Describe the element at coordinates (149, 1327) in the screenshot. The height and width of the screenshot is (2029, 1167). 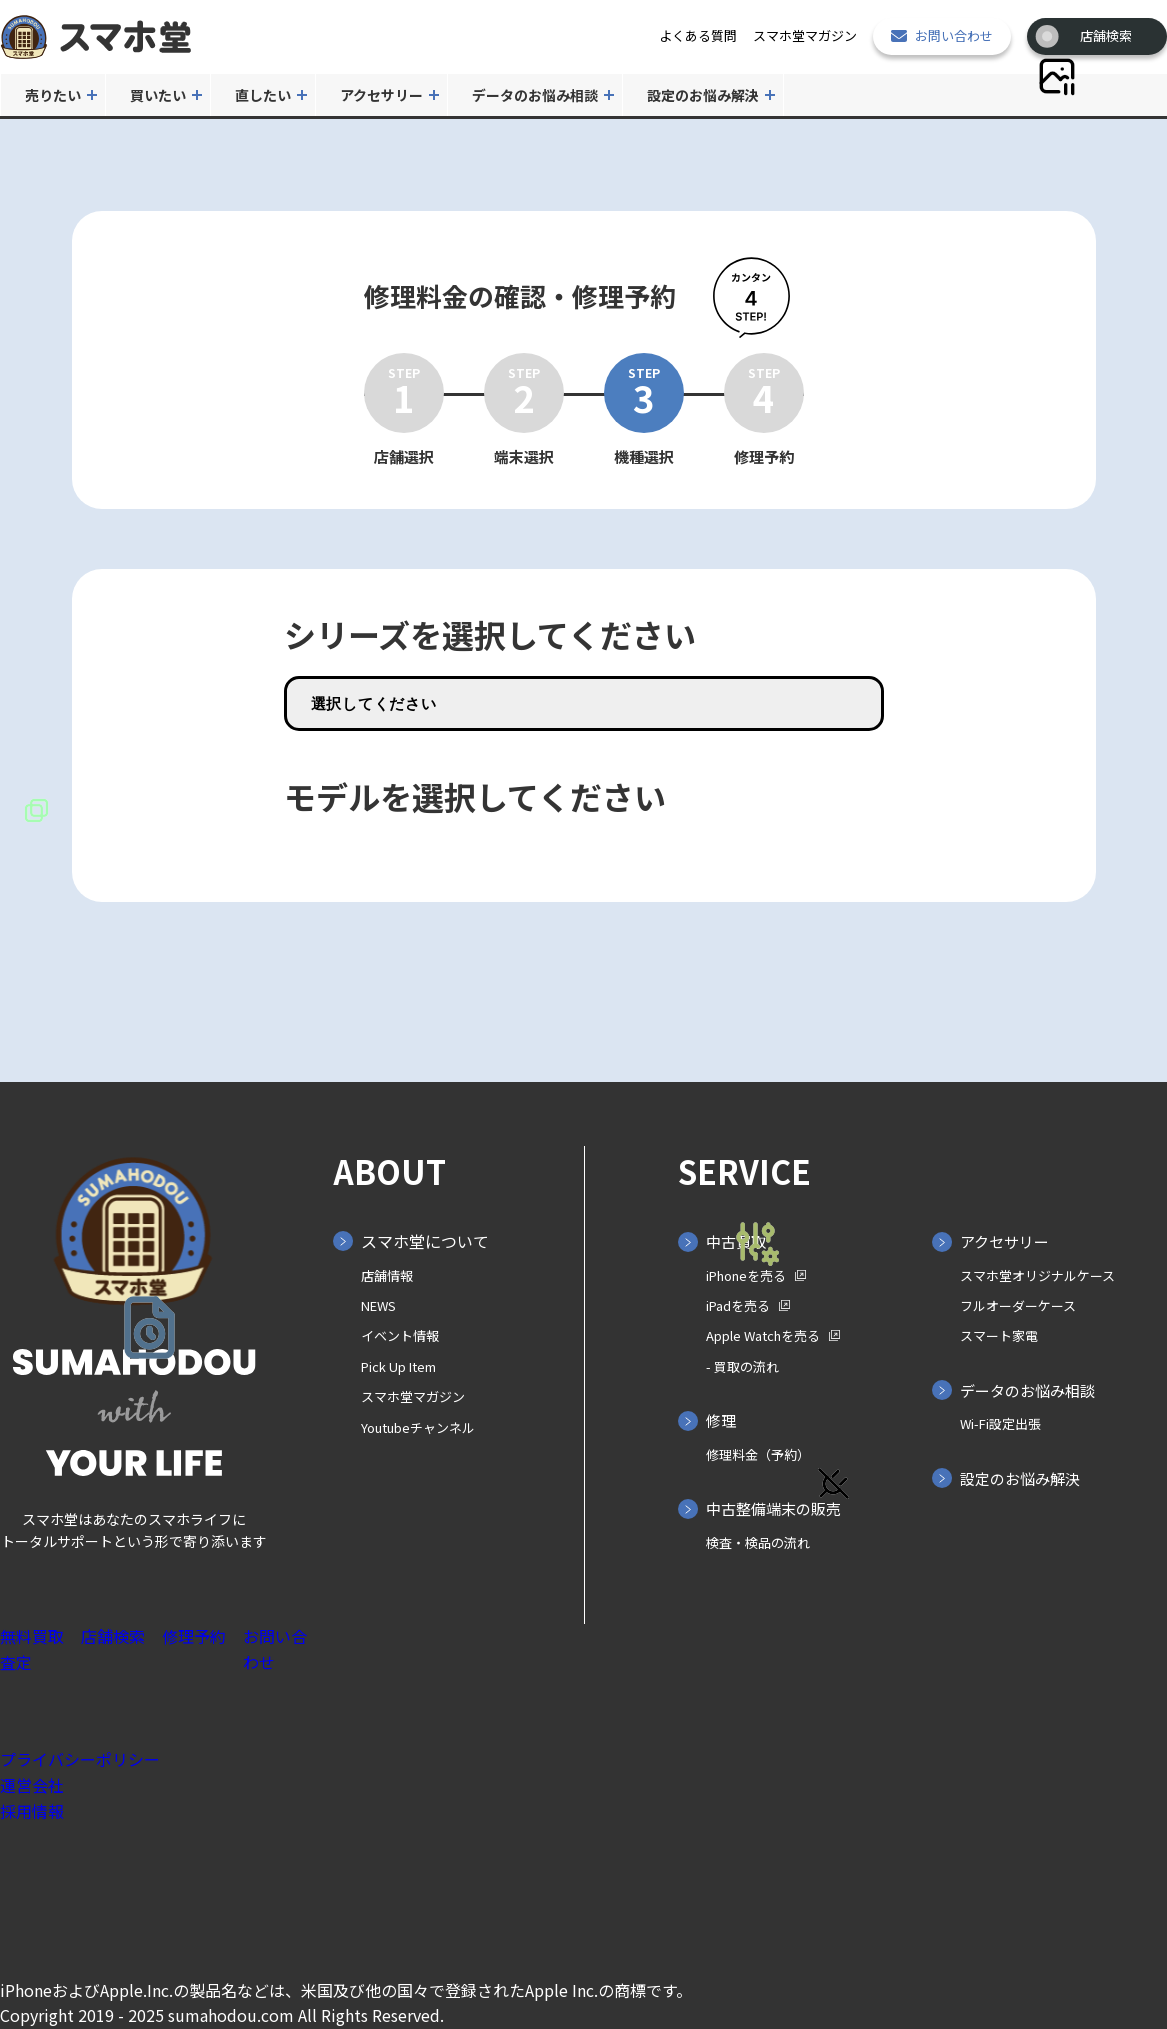
I see `view file history or recent changes` at that location.